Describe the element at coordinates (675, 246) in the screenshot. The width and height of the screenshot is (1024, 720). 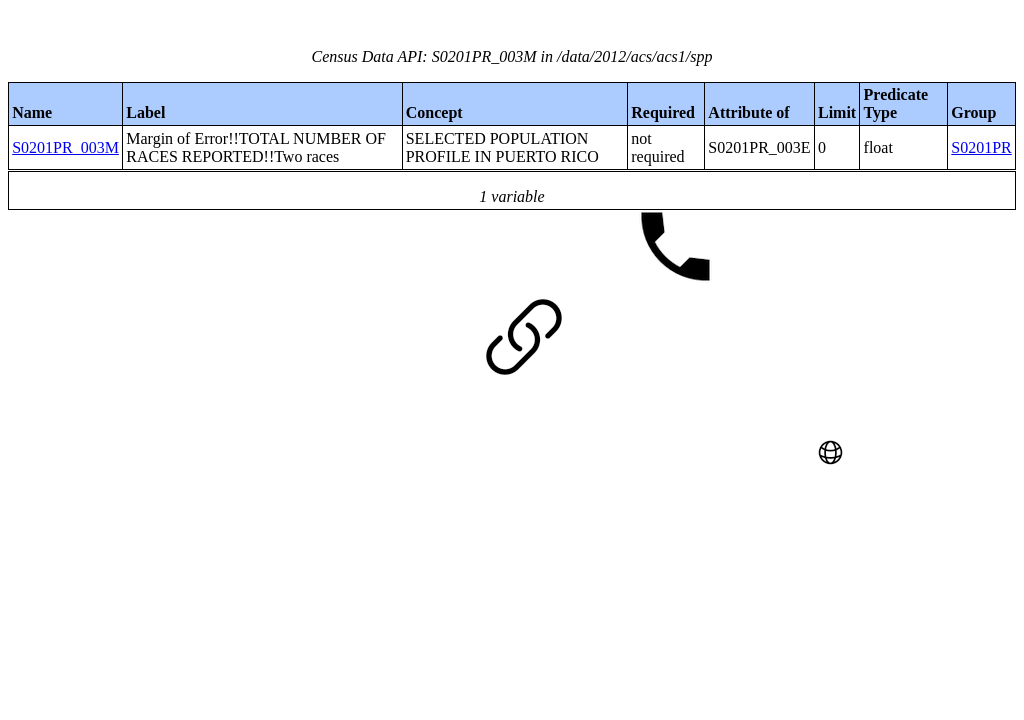
I see `make a phone call` at that location.